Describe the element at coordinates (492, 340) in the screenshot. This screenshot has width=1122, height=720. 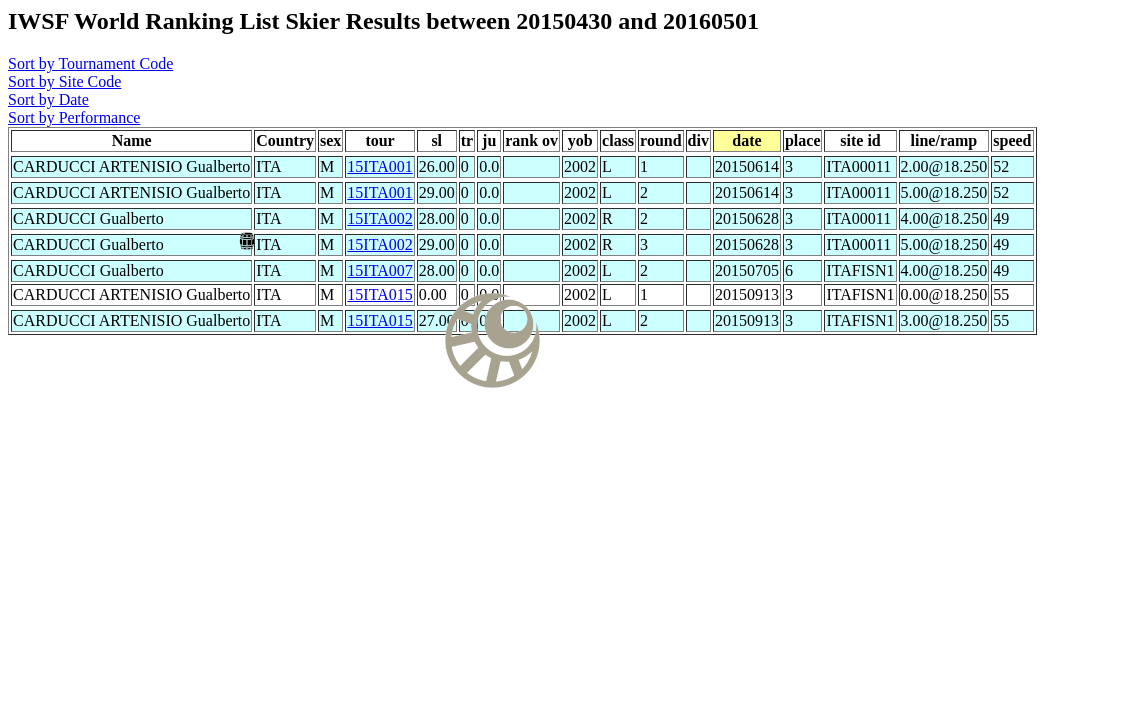
I see `decorative game achievement or badge icon` at that location.